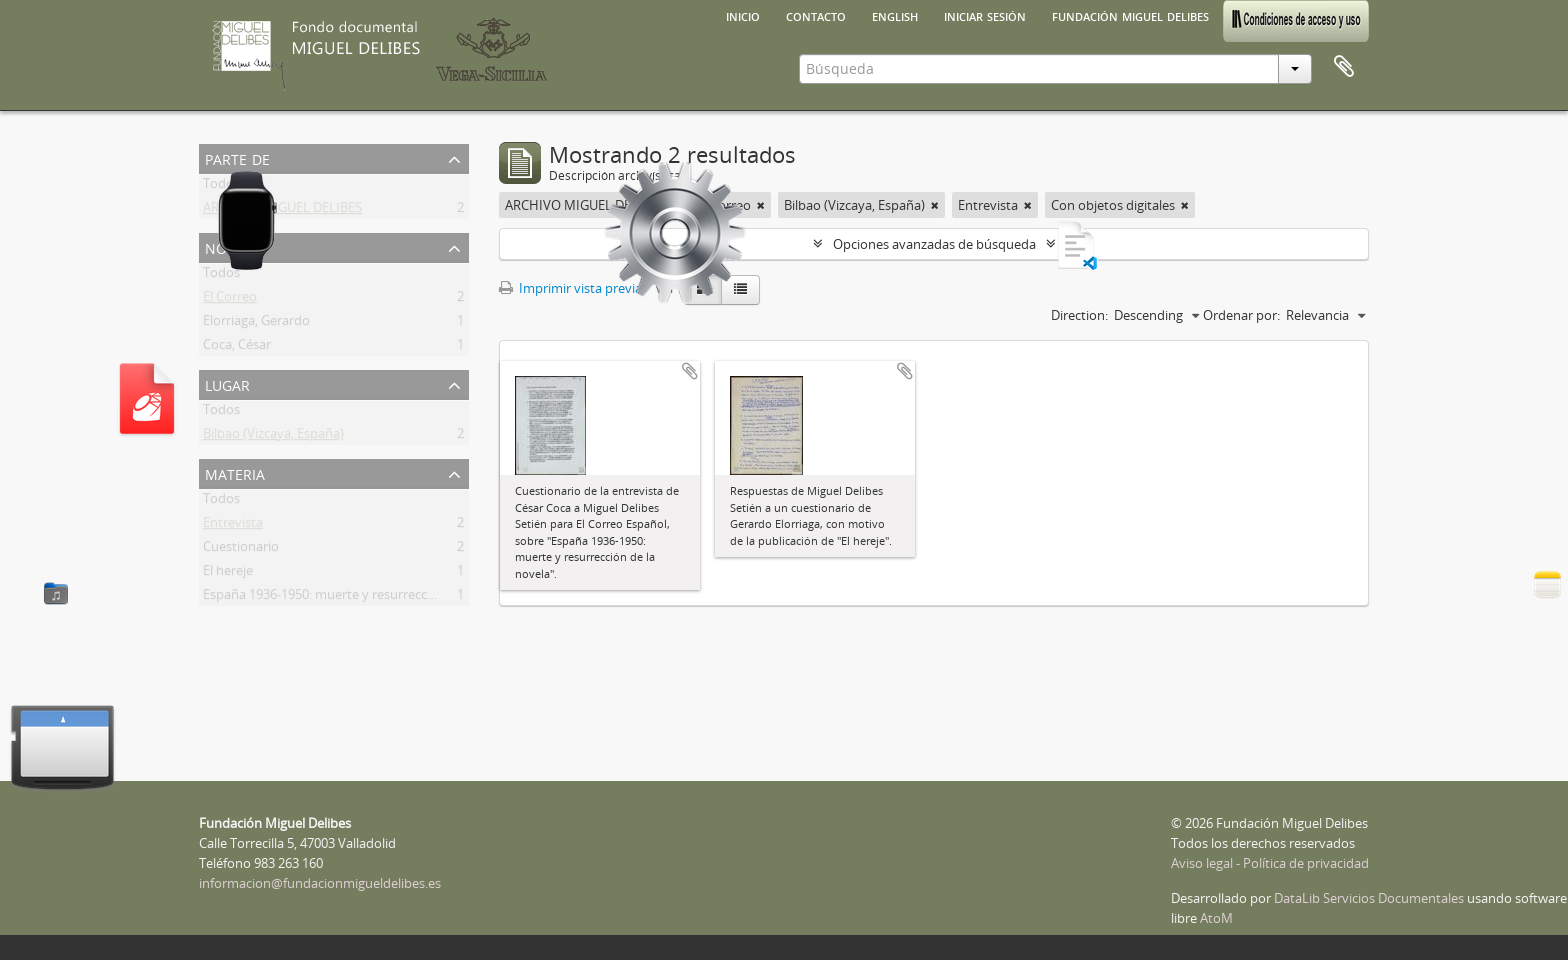  I want to click on open a file in Visual Studio Code, so click(1076, 246).